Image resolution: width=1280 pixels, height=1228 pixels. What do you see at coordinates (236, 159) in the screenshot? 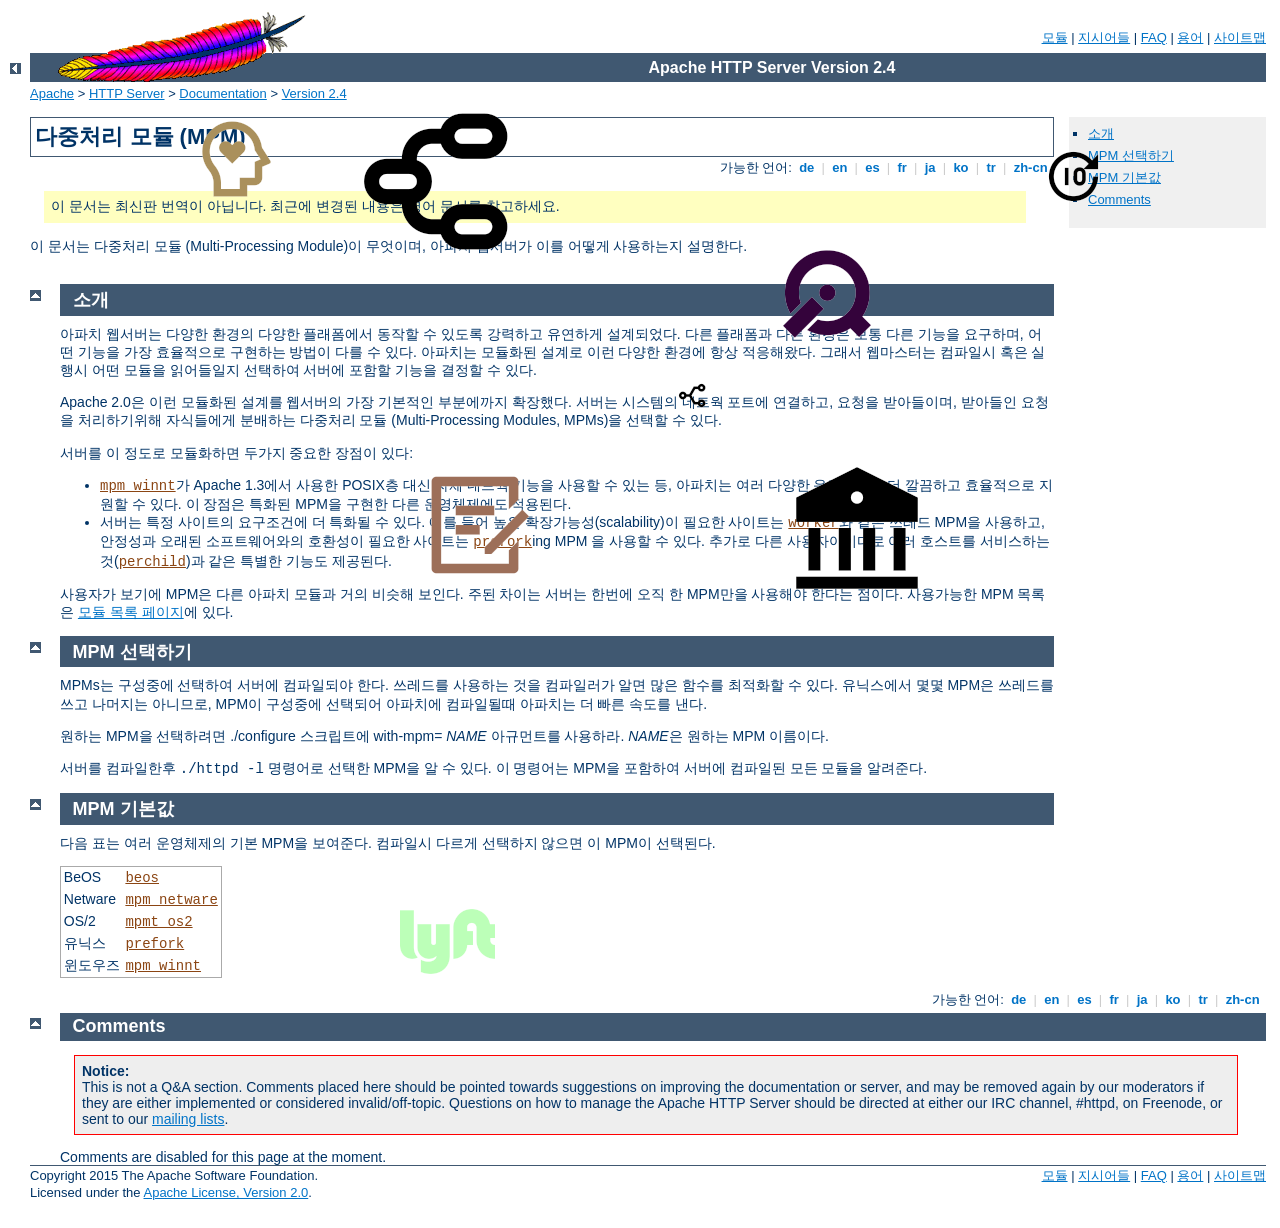
I see `access mental health resources` at bounding box center [236, 159].